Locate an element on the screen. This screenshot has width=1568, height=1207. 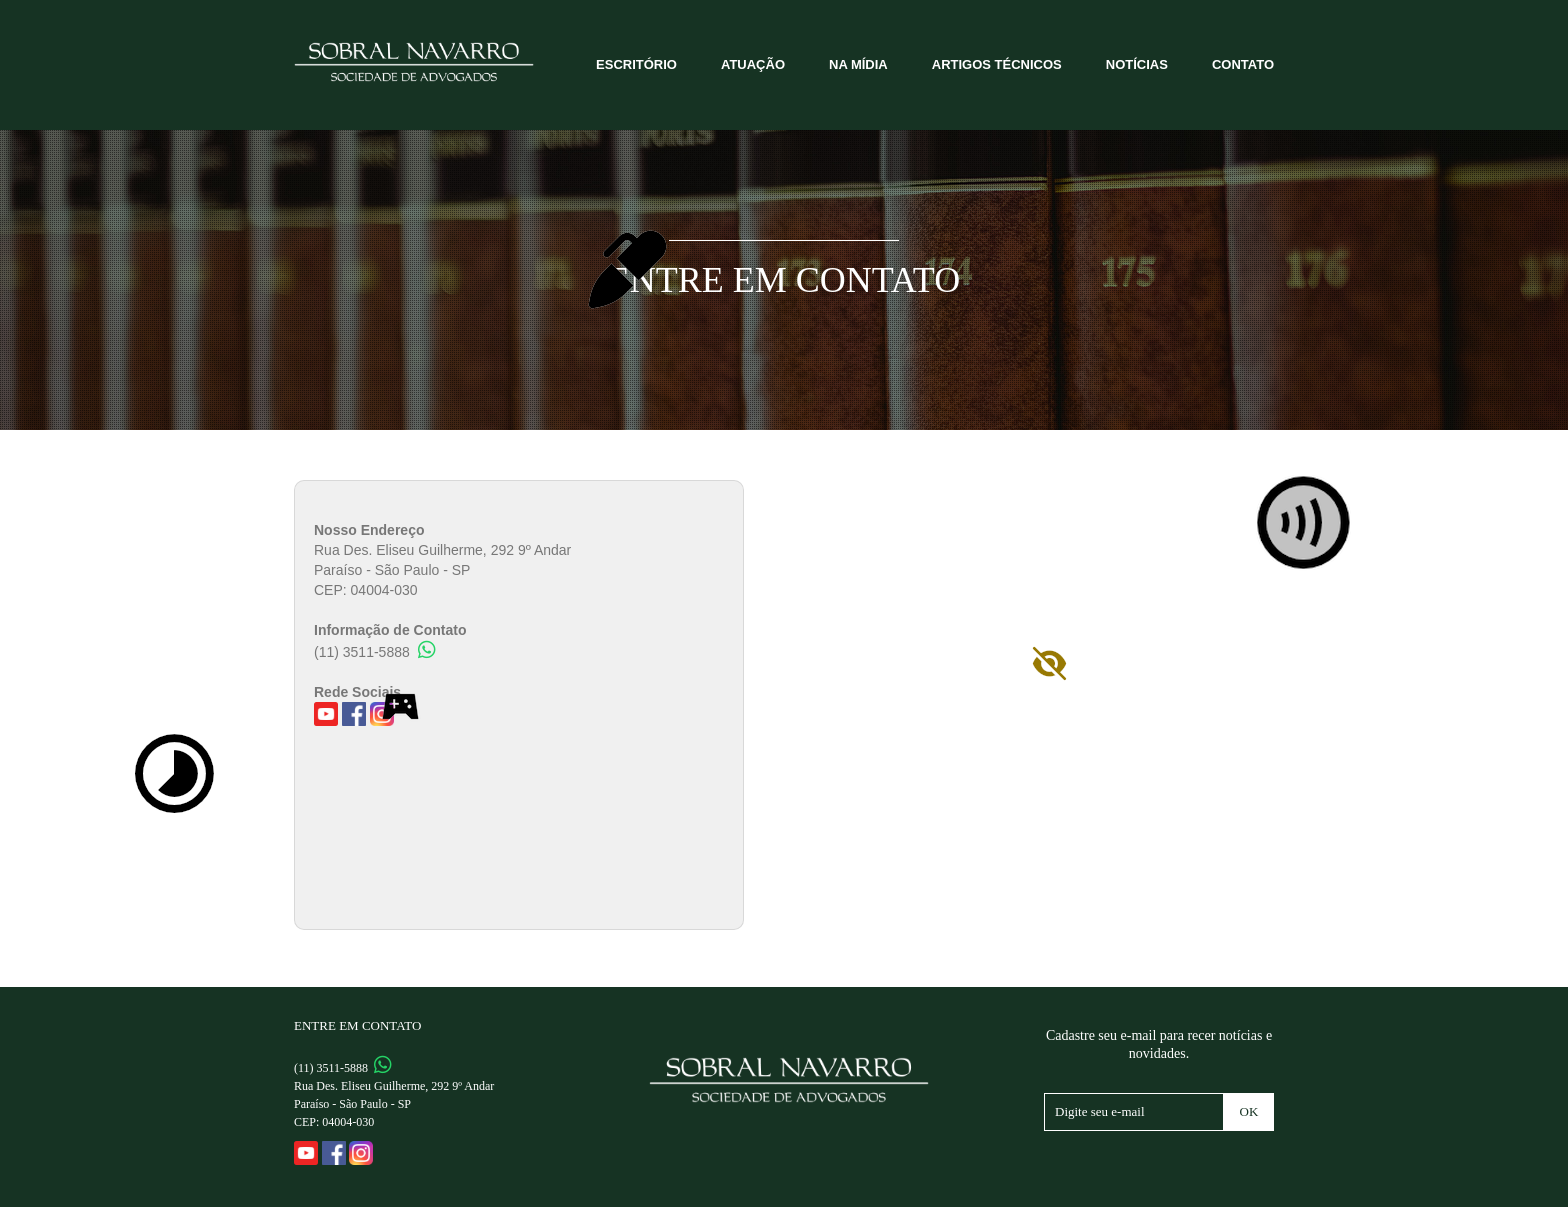
tap to pay with contactless payment is located at coordinates (1303, 522).